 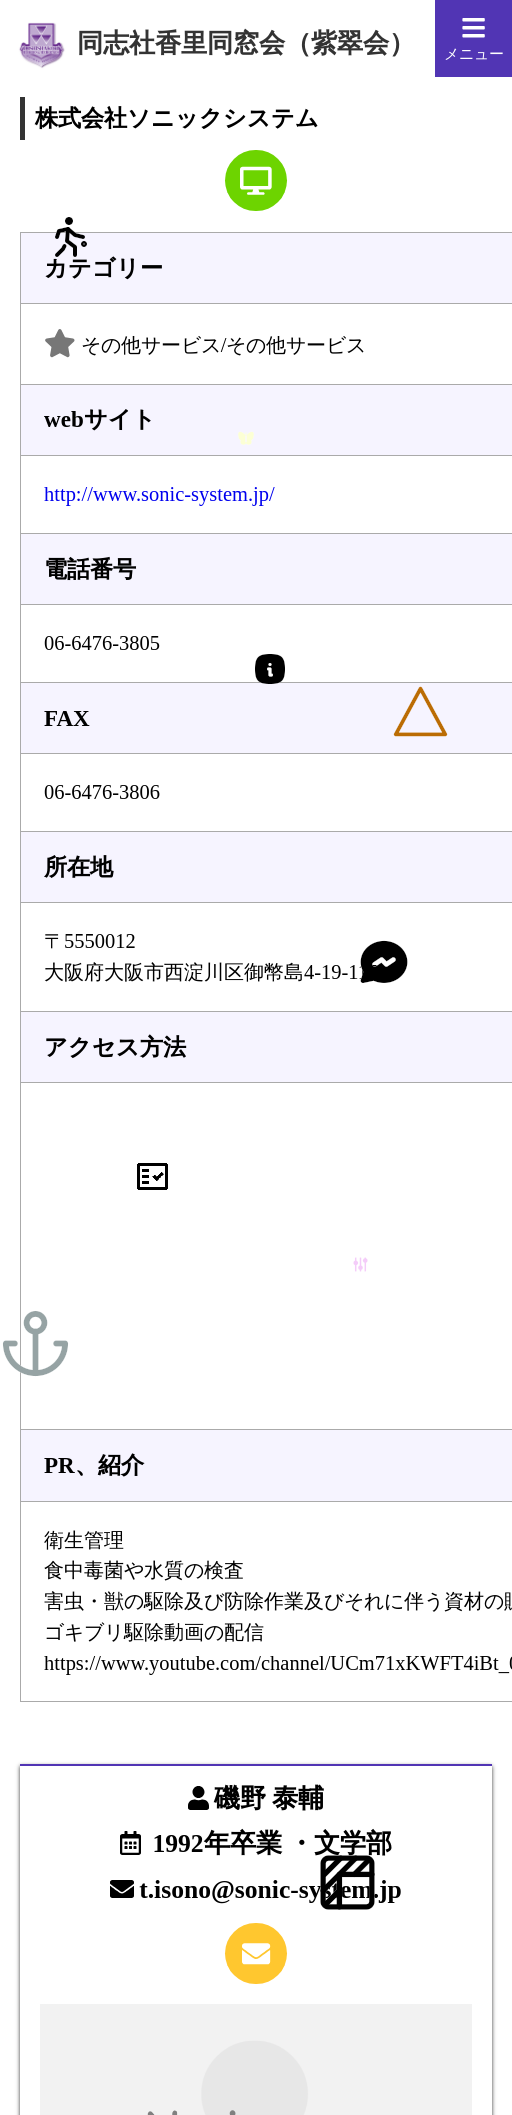 What do you see at coordinates (384, 962) in the screenshot?
I see `open Facebook Messenger` at bounding box center [384, 962].